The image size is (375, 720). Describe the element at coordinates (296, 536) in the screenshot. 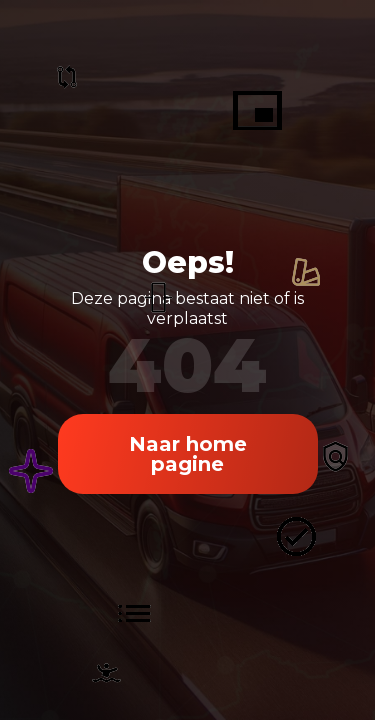

I see `indicates a completed or successful action` at that location.